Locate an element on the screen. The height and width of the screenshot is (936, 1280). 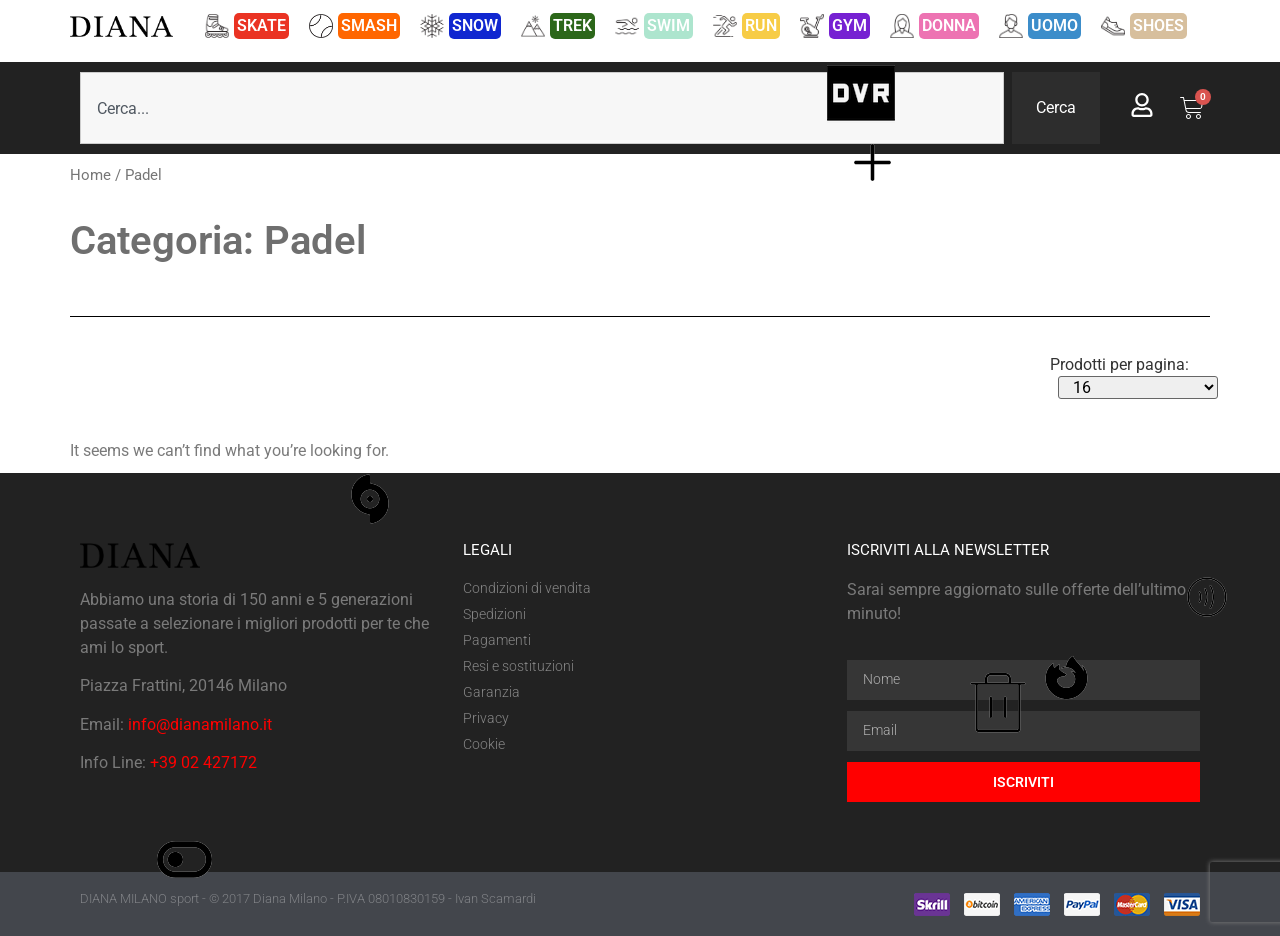
open Mozilla Firefox browser is located at coordinates (1066, 677).